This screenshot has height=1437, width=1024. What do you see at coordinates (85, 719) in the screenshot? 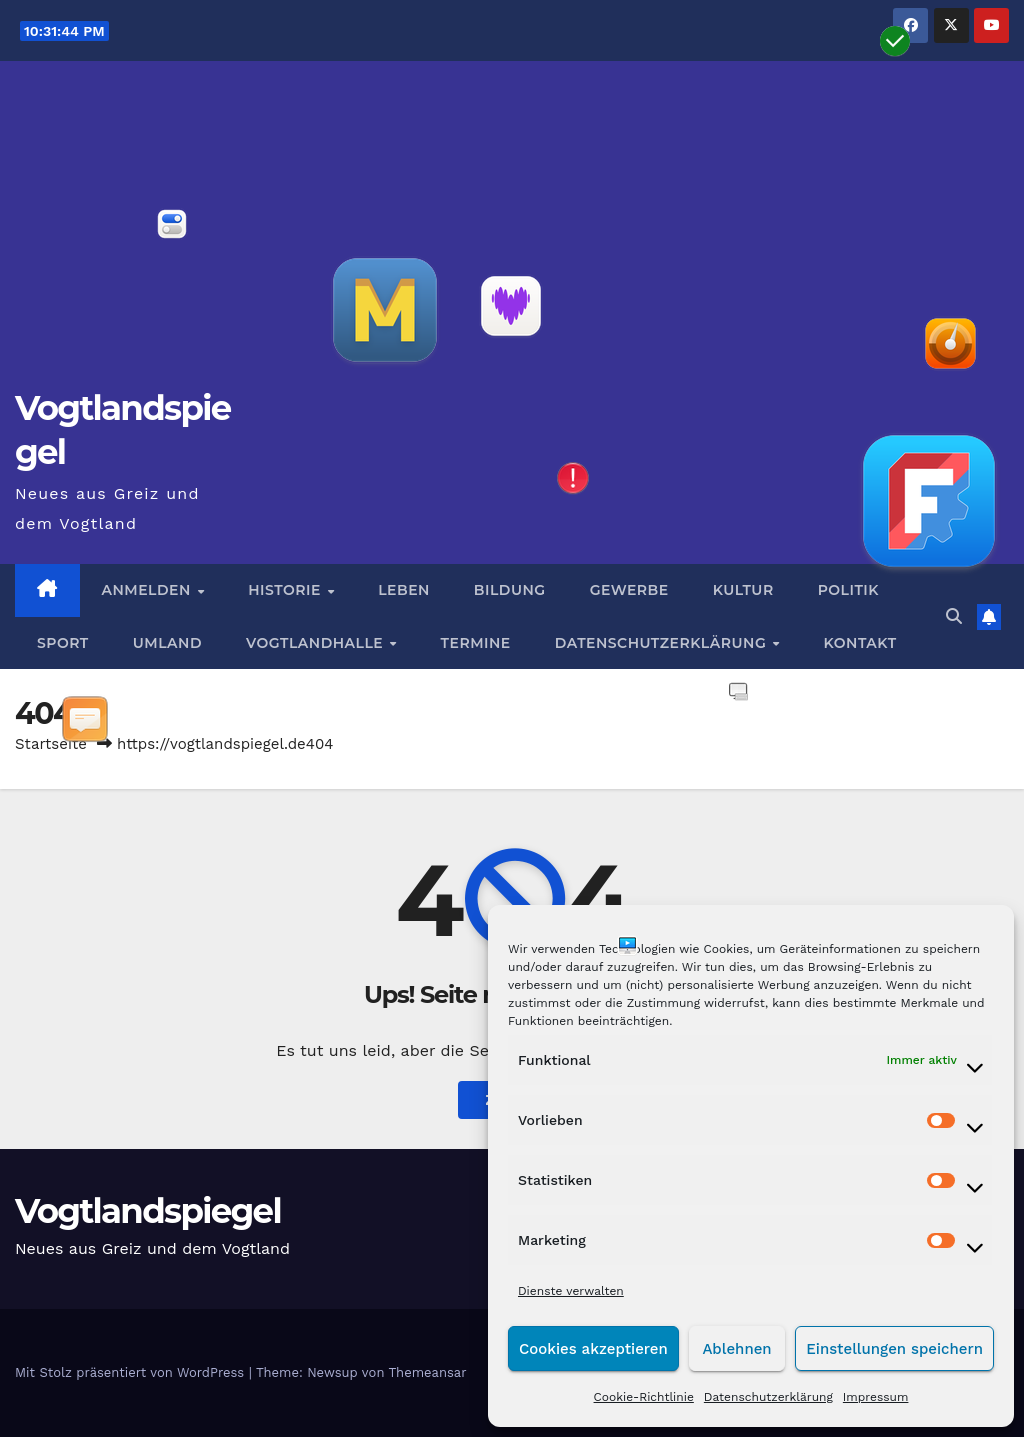
I see `open internet chat application` at bounding box center [85, 719].